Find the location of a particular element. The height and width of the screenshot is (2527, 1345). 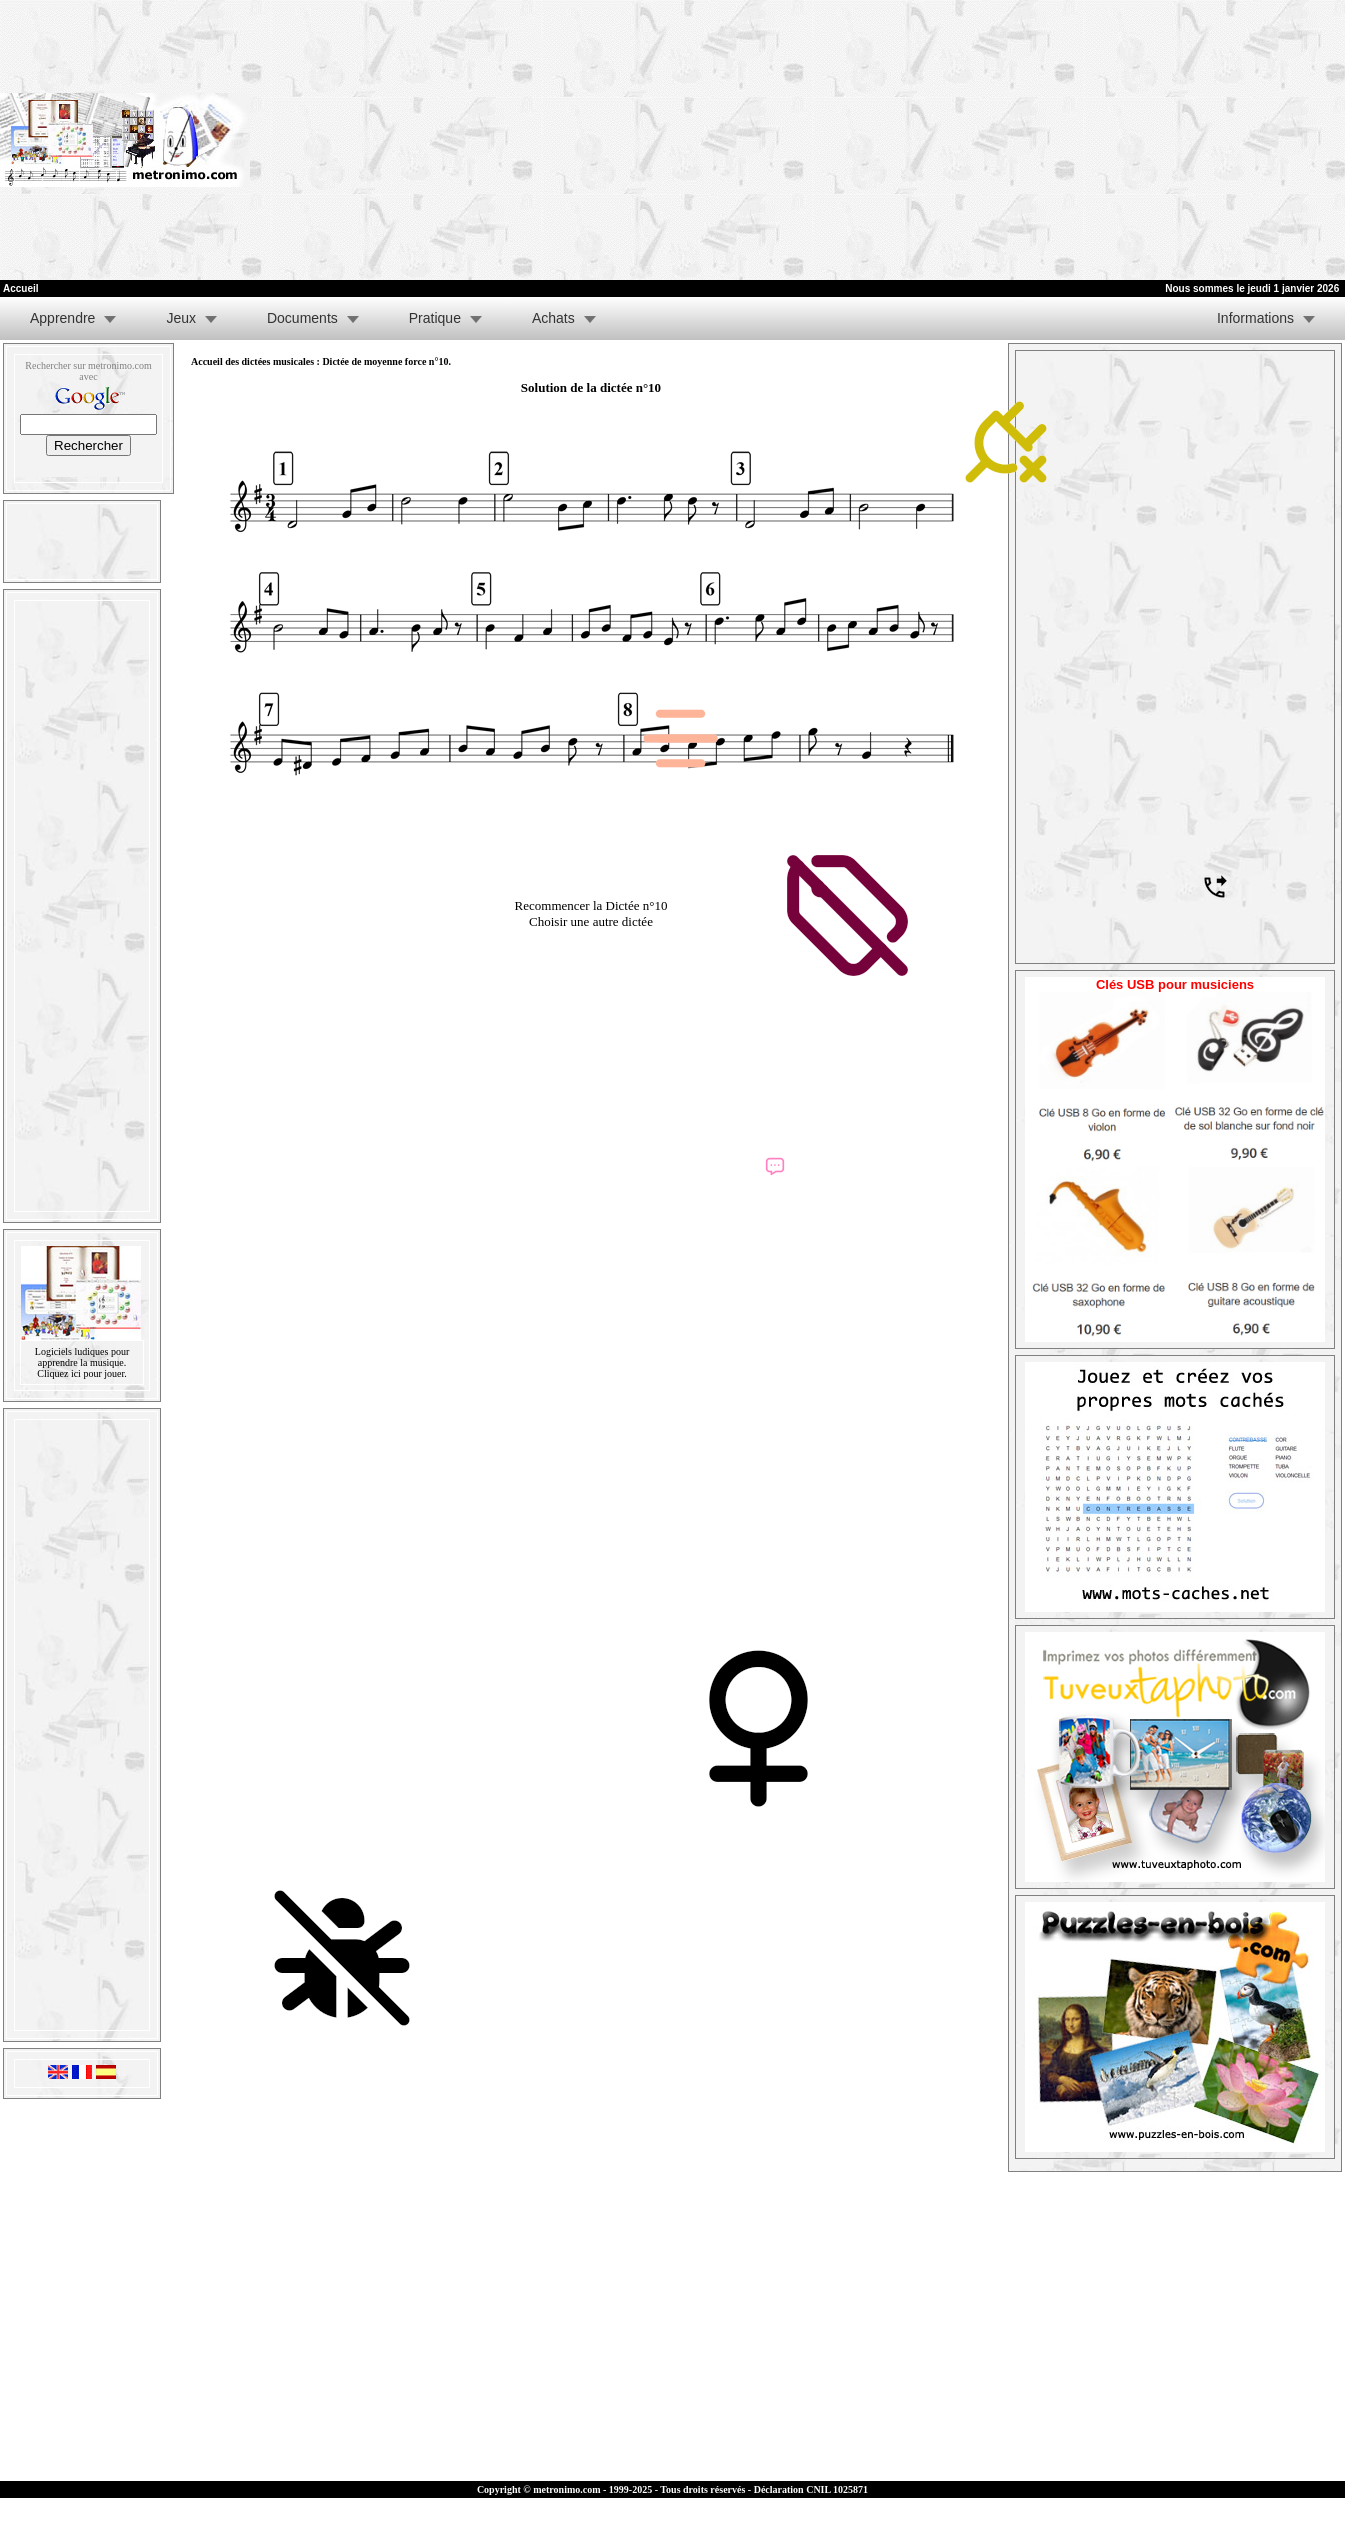

remove a tag or label is located at coordinates (847, 915).